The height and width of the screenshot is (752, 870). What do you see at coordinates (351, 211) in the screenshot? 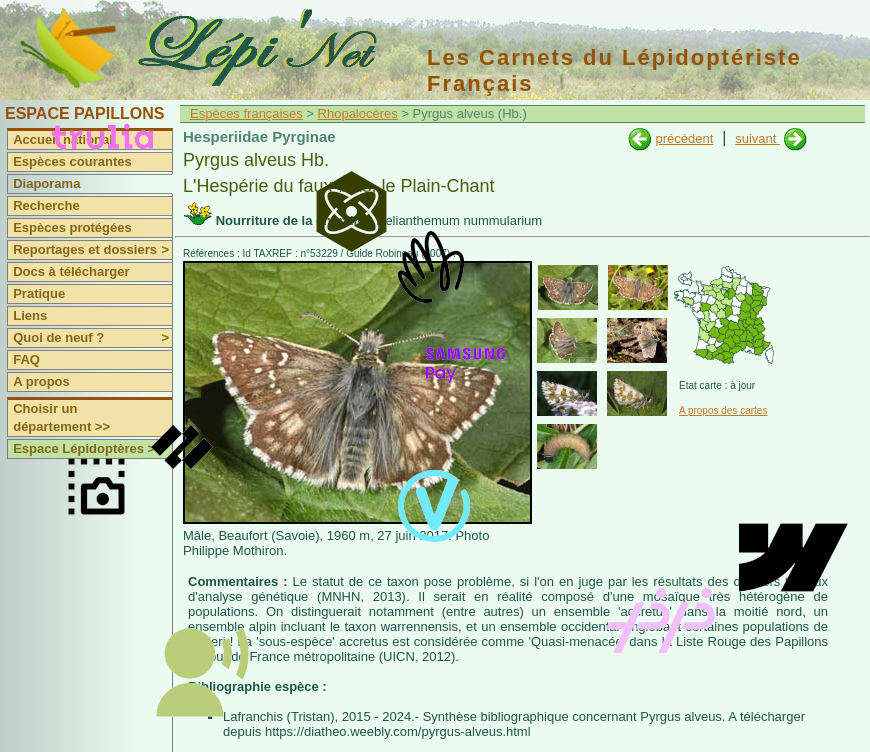
I see `preact javascript library logo` at bounding box center [351, 211].